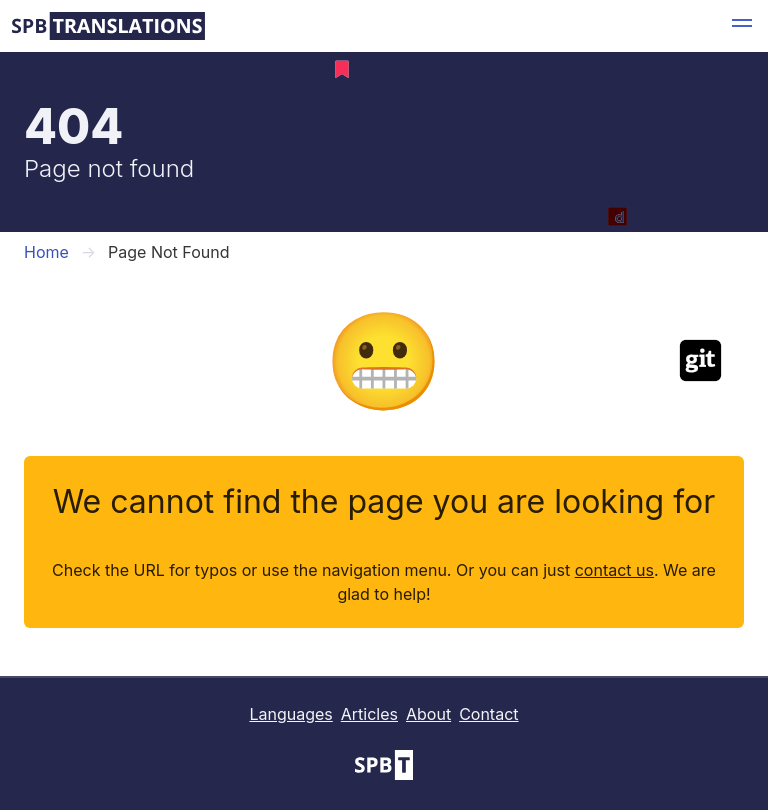 The image size is (768, 810). I want to click on git version control logo, so click(700, 360).